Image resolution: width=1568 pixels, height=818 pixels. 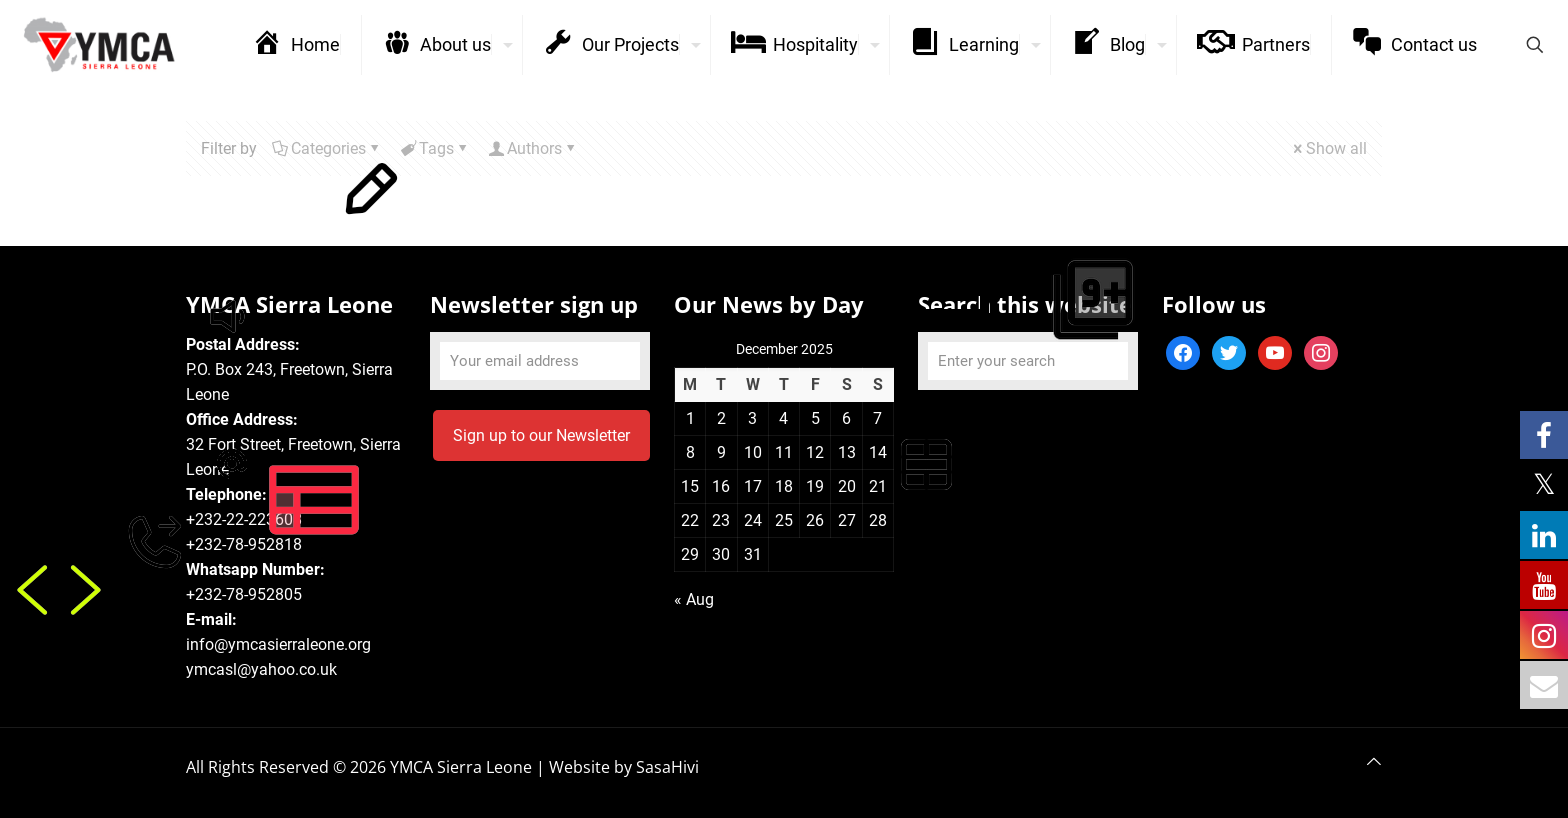 I want to click on edit content or settings, so click(x=371, y=188).